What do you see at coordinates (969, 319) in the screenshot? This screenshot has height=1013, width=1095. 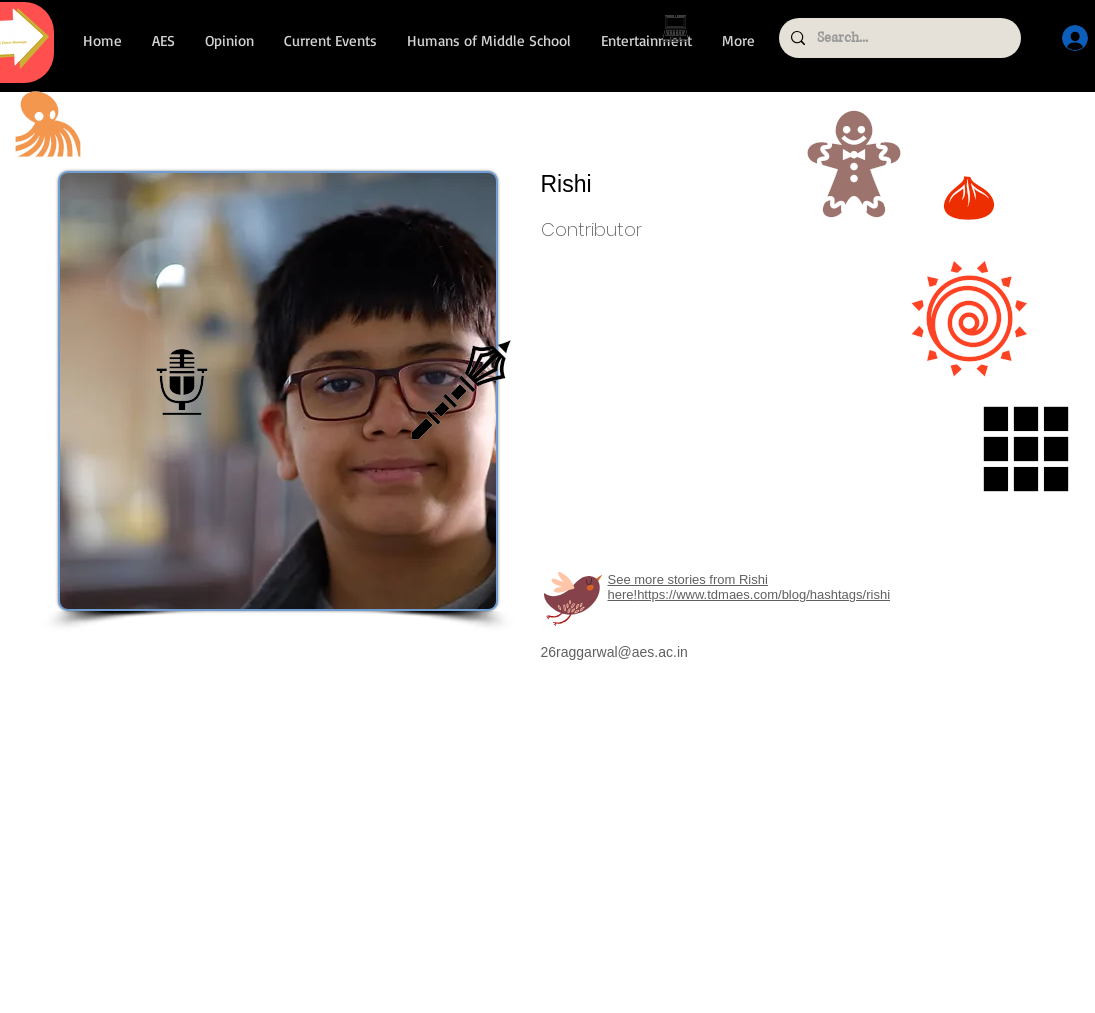 I see `ubisoft game launcher or storefront` at bounding box center [969, 319].